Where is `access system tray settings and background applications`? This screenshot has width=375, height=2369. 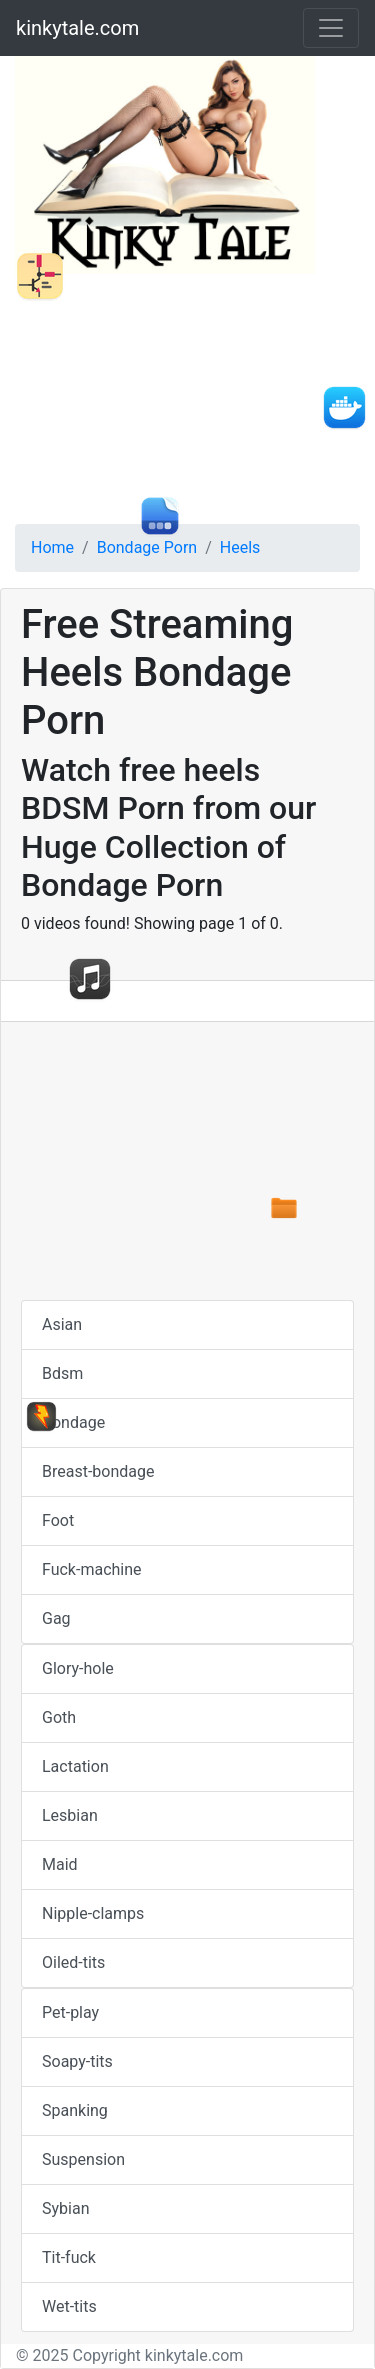 access system tray settings and background applications is located at coordinates (160, 516).